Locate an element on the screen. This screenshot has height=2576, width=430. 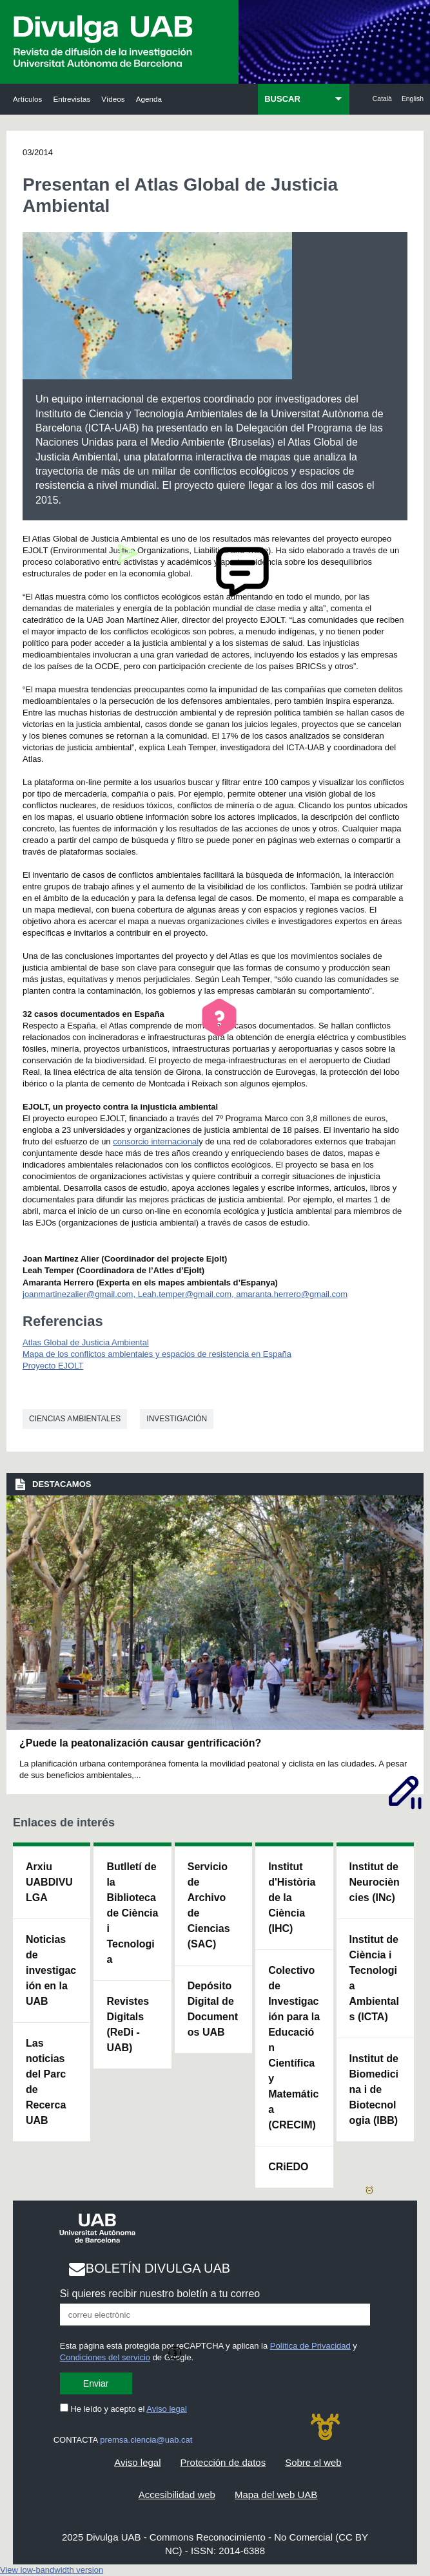
indicates step 3 in a multi-step process is located at coordinates (175, 2353).